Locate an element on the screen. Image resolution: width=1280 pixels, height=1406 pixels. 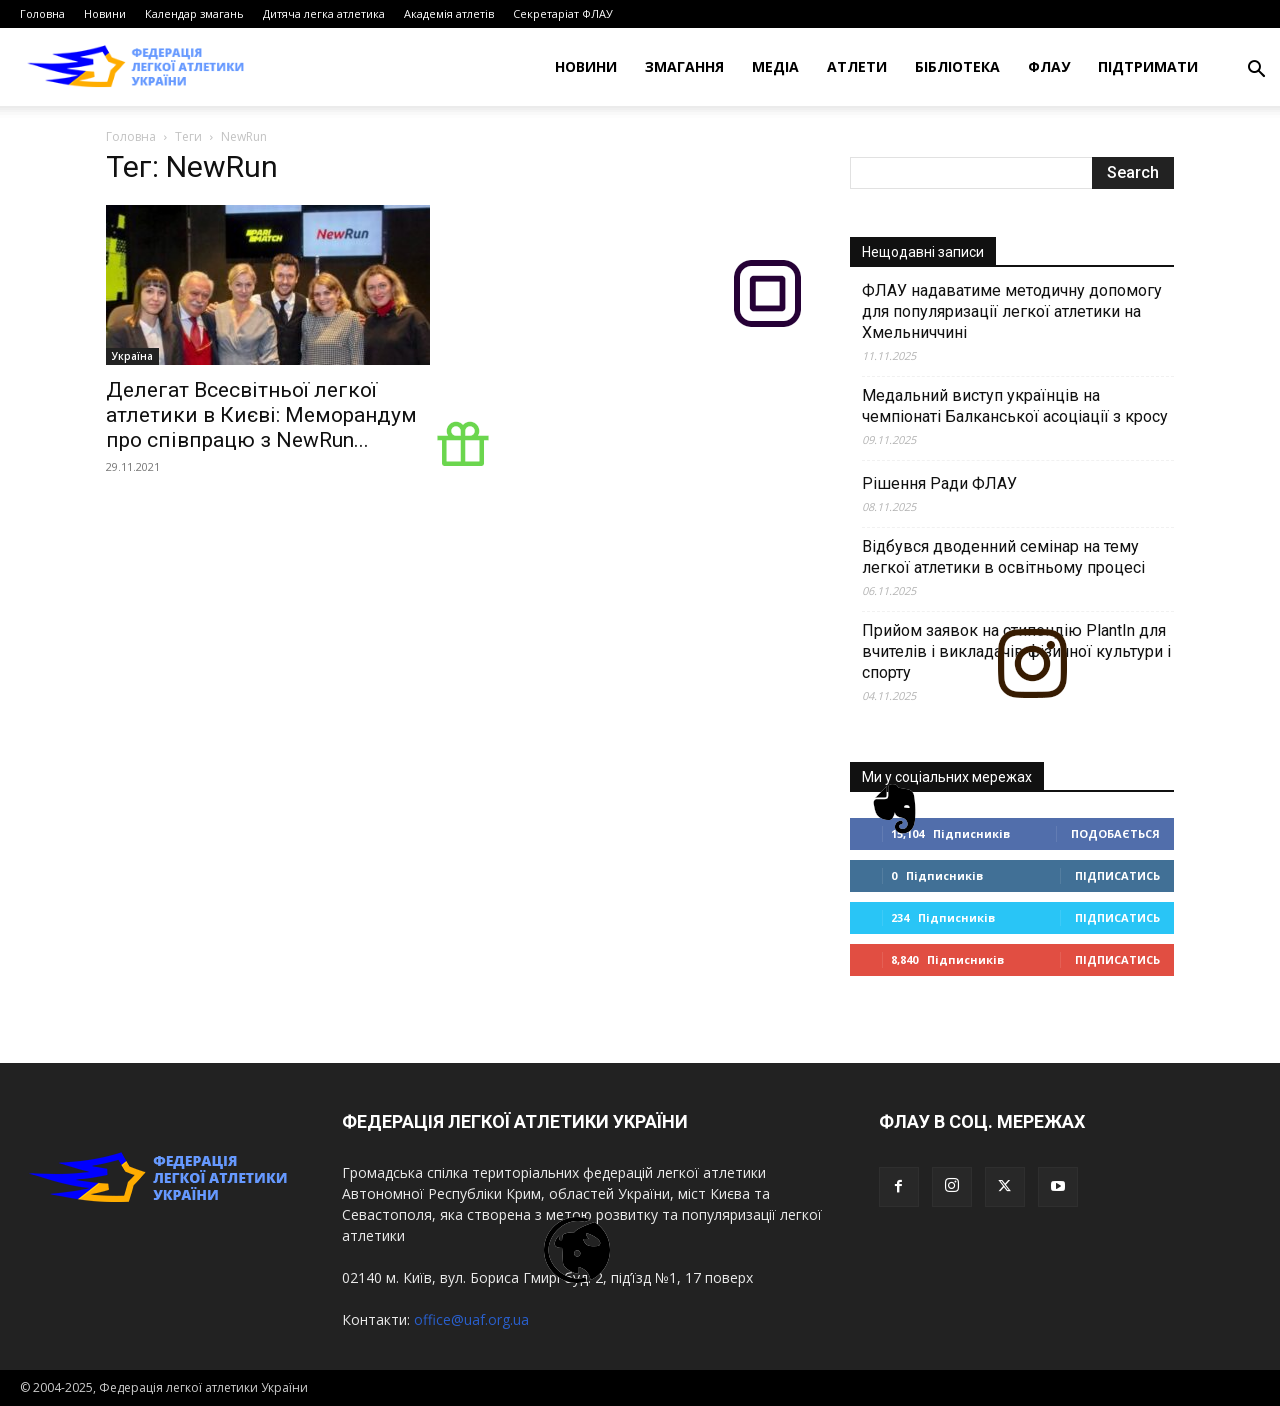
yaak app logo is located at coordinates (577, 1250).